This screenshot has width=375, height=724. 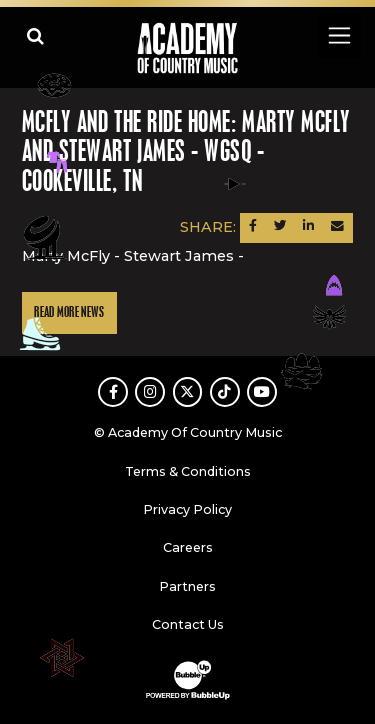 I want to click on shark or dangerous creature indicator in a game, so click(x=334, y=285).